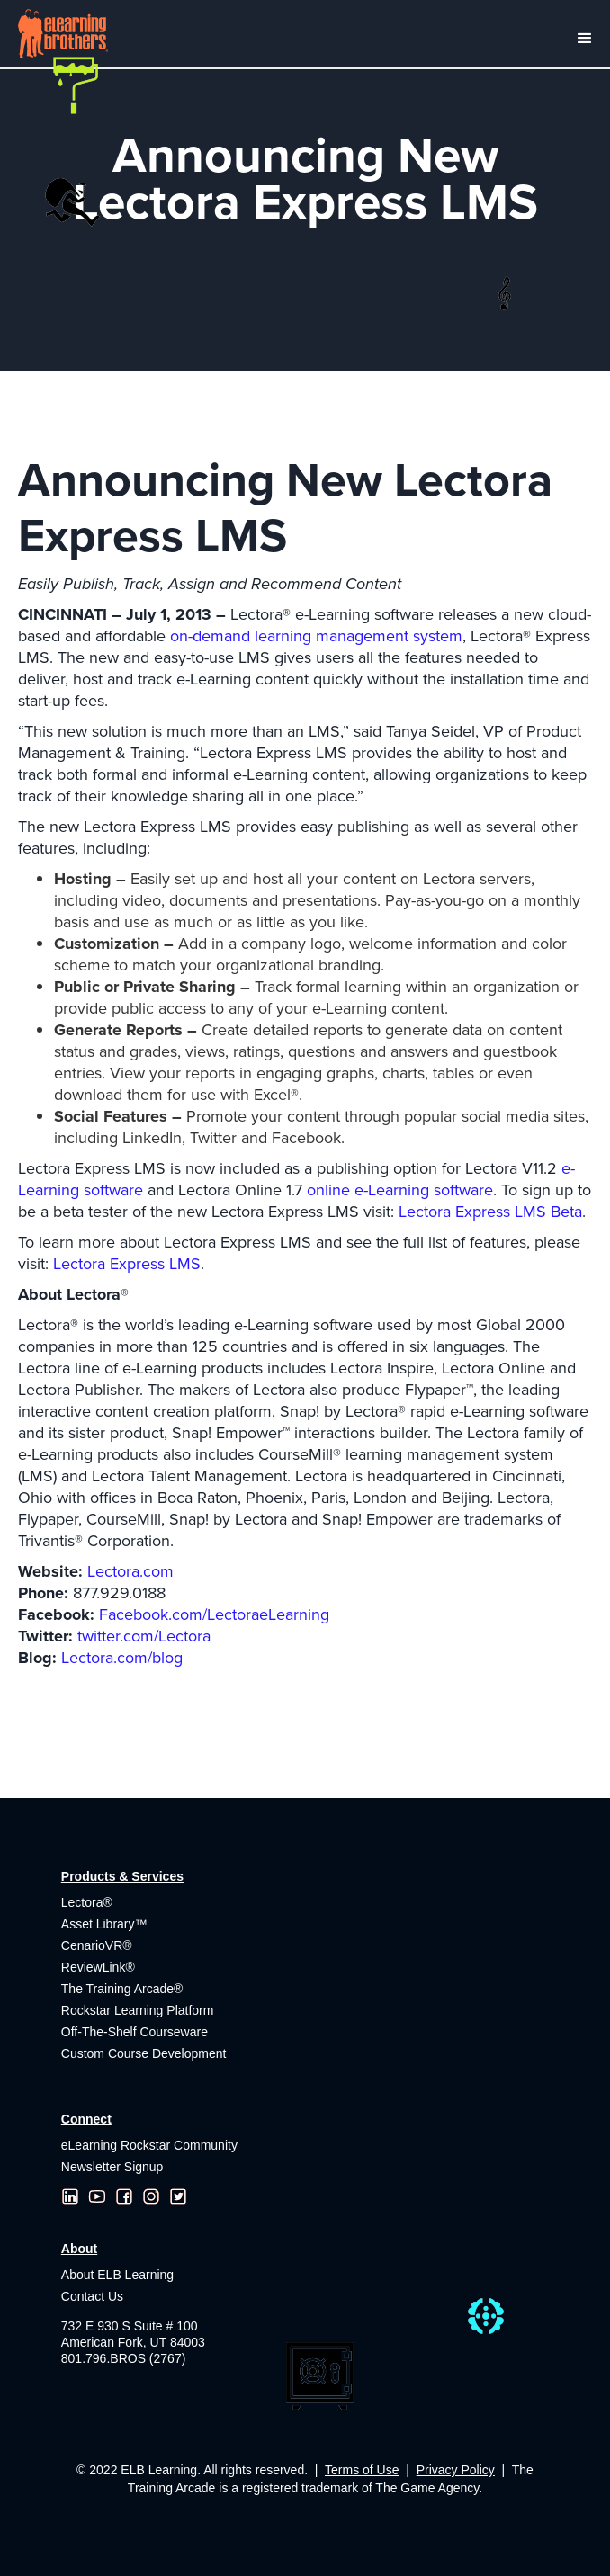 This screenshot has width=610, height=2576. I want to click on indicates a thief or robbery event in a game, so click(73, 202).